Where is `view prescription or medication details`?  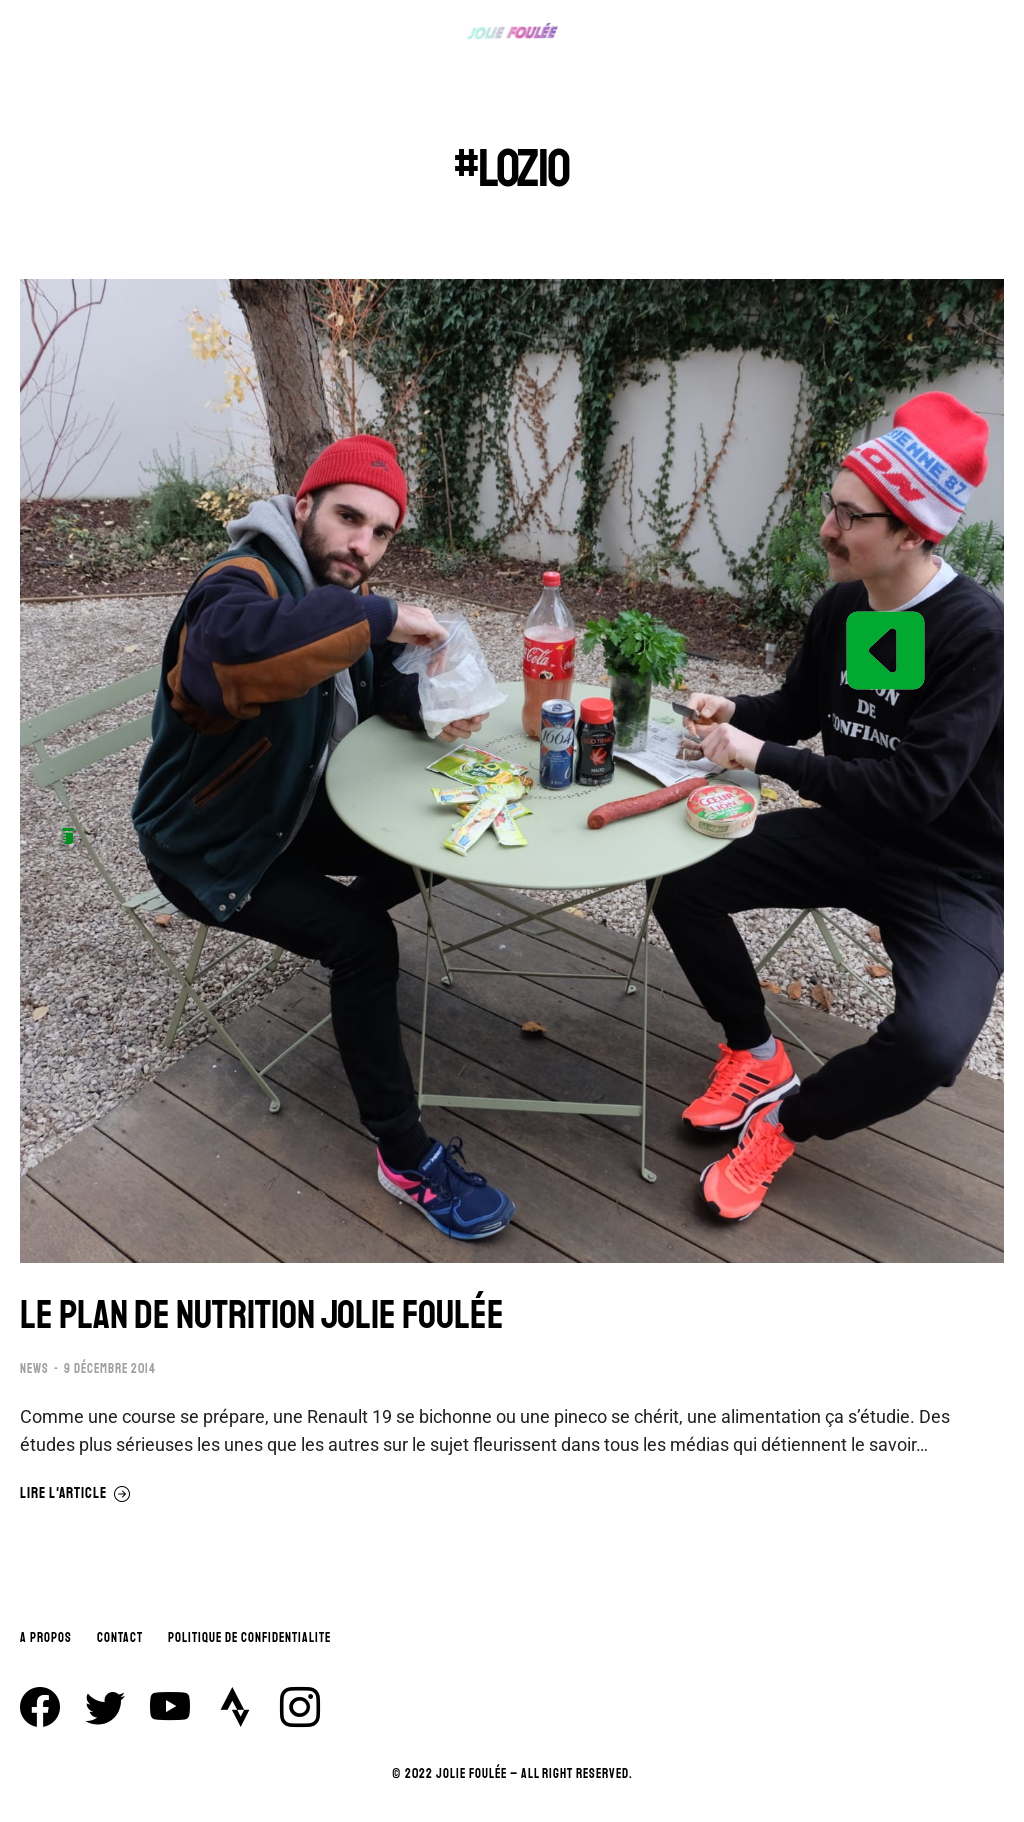 view prescription or medication details is located at coordinates (68, 836).